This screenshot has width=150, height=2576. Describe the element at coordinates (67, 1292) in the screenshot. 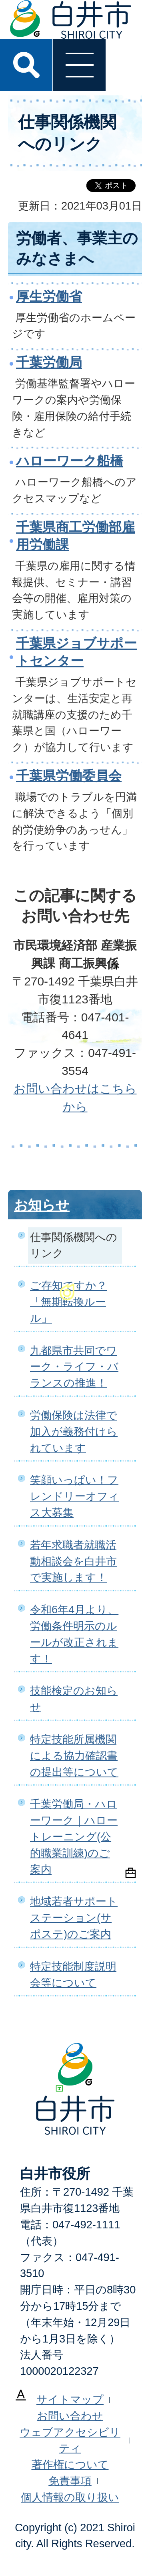

I see `indicates meteor or space weather event` at that location.